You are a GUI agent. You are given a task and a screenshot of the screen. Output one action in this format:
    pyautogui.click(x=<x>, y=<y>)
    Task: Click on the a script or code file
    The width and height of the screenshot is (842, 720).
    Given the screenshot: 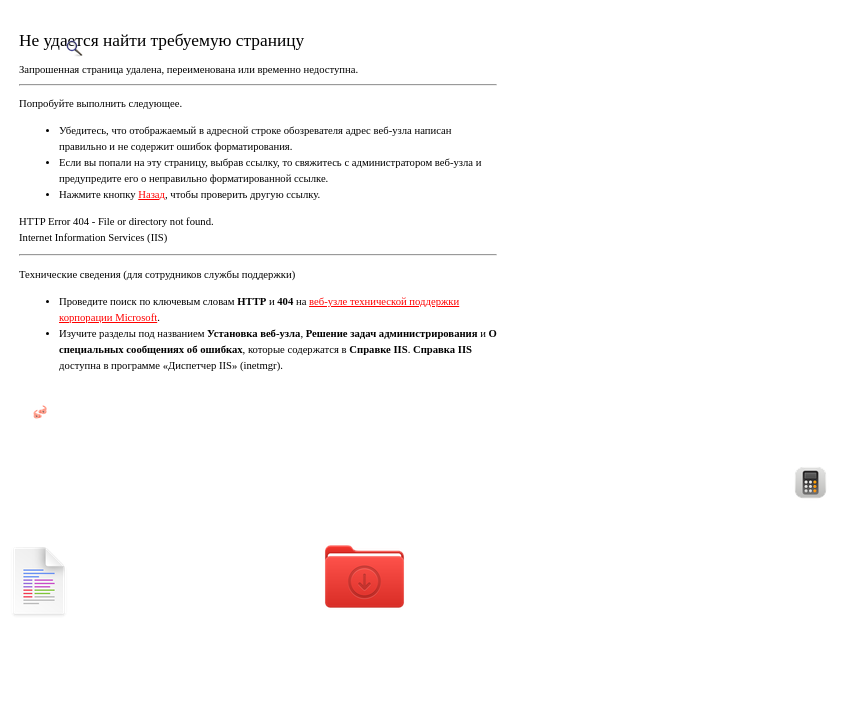 What is the action you would take?
    pyautogui.click(x=39, y=582)
    